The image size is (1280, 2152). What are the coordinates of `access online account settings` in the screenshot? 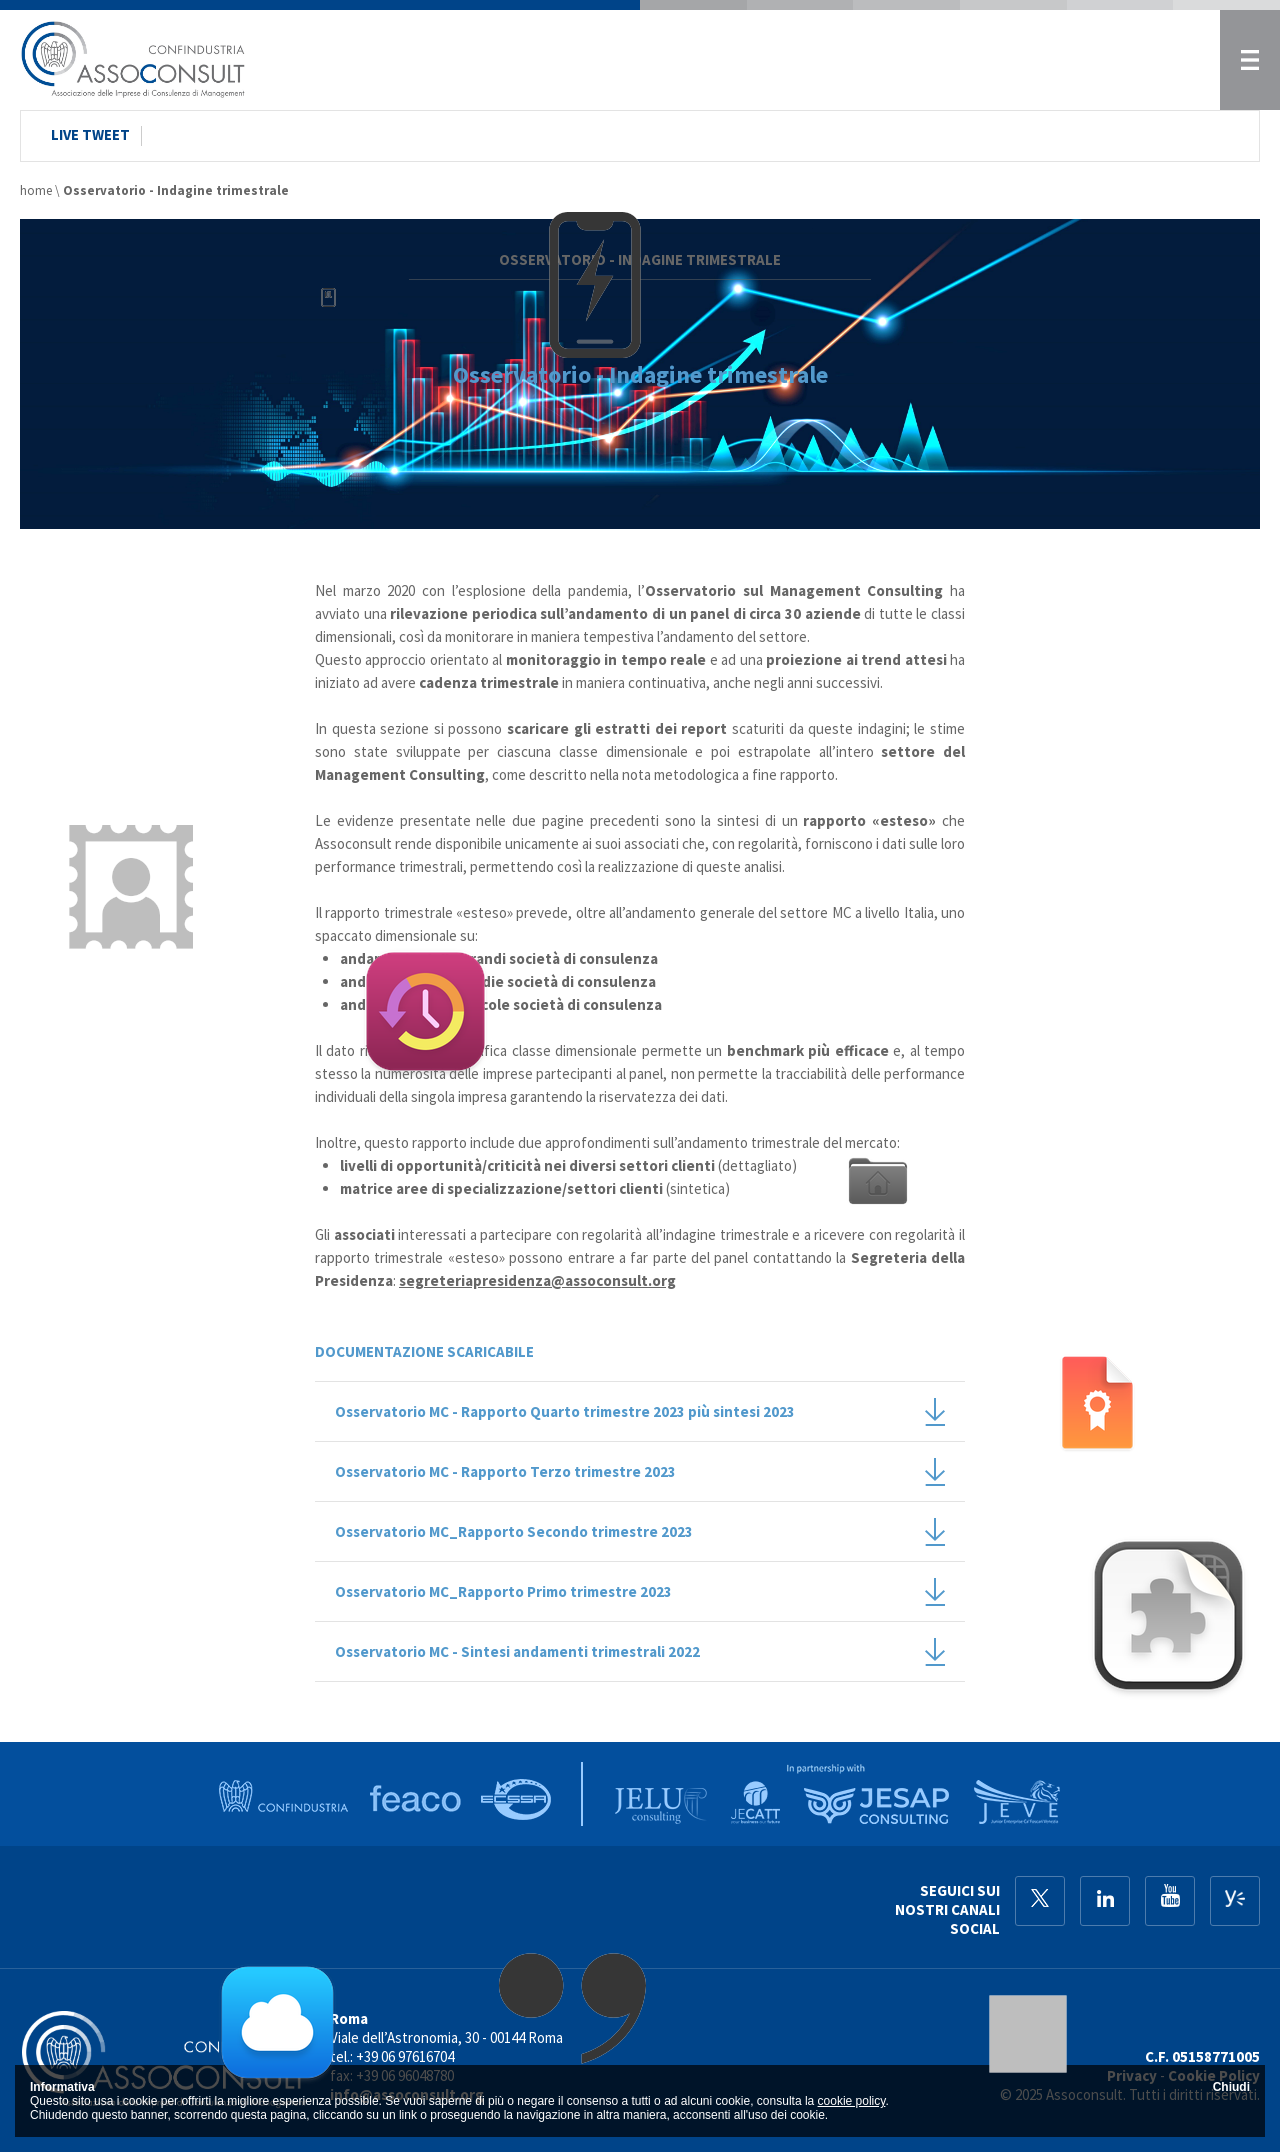 It's located at (277, 2022).